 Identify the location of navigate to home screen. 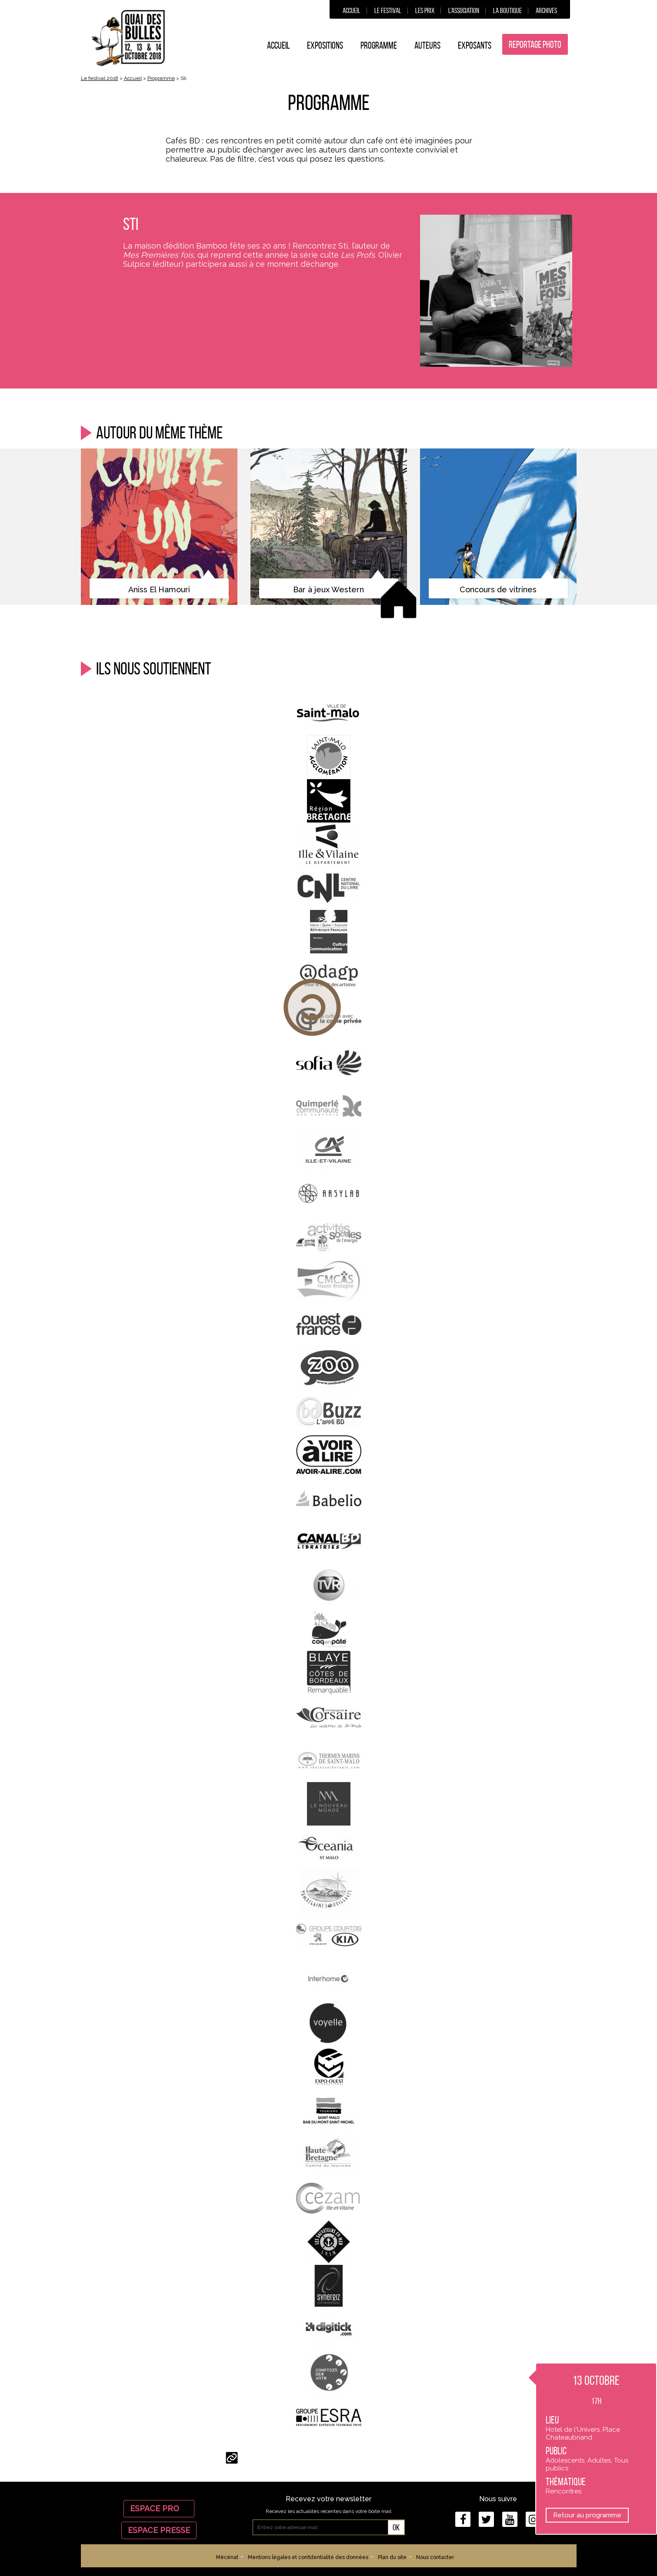
(398, 600).